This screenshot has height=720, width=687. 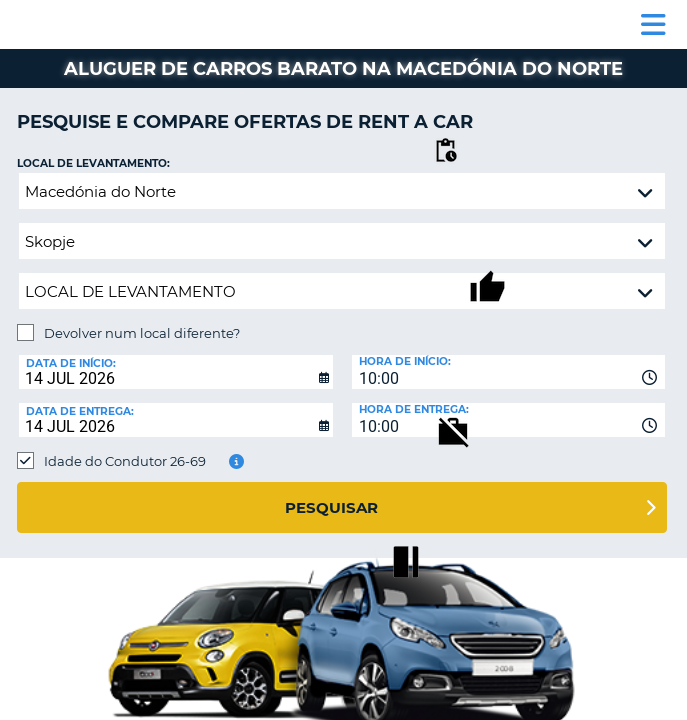 What do you see at coordinates (406, 562) in the screenshot?
I see `open your journal or diary` at bounding box center [406, 562].